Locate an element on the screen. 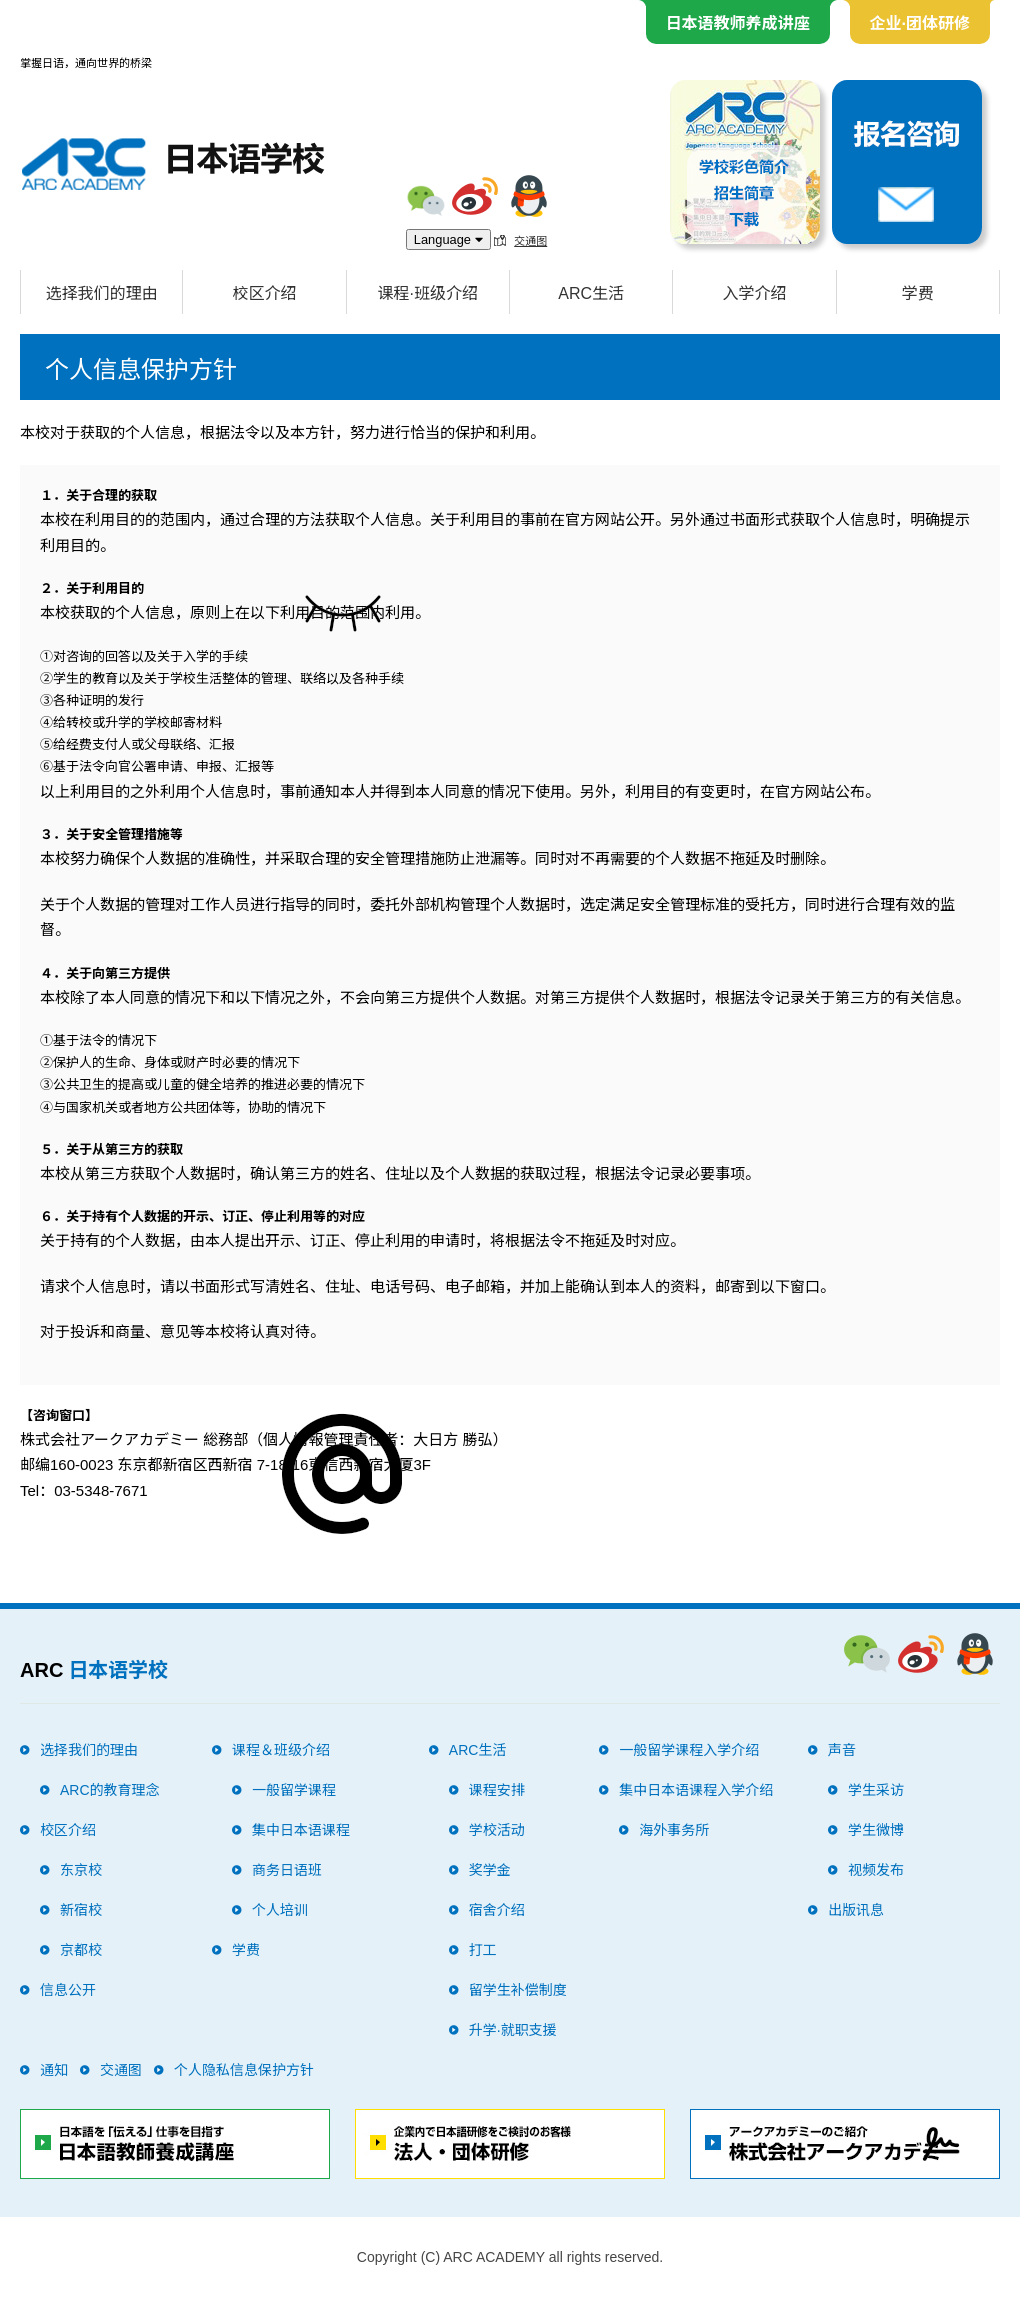  mention a user in a post or comment is located at coordinates (342, 1474).